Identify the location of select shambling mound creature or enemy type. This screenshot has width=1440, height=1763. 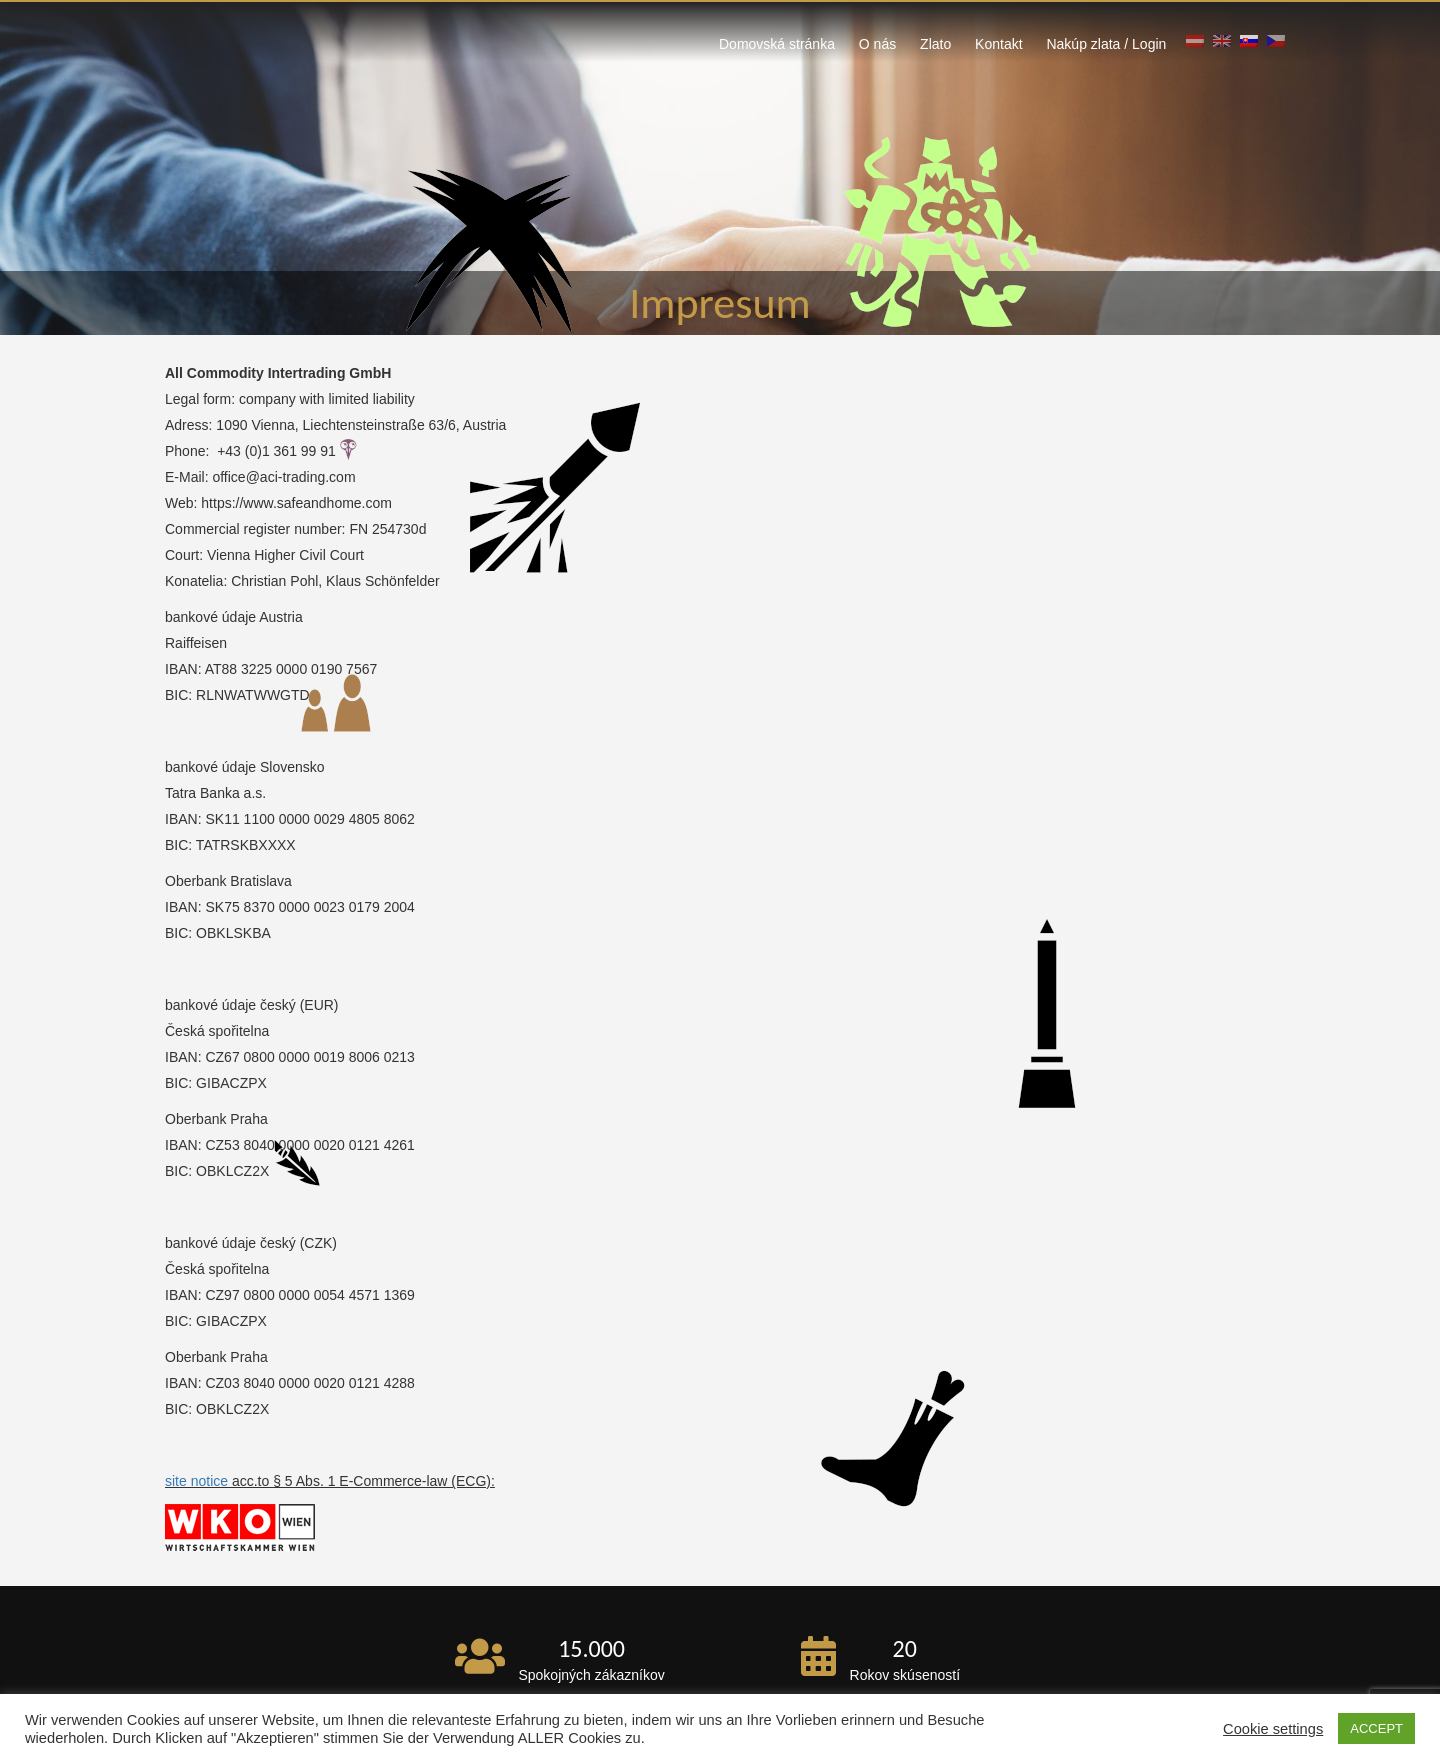
(941, 232).